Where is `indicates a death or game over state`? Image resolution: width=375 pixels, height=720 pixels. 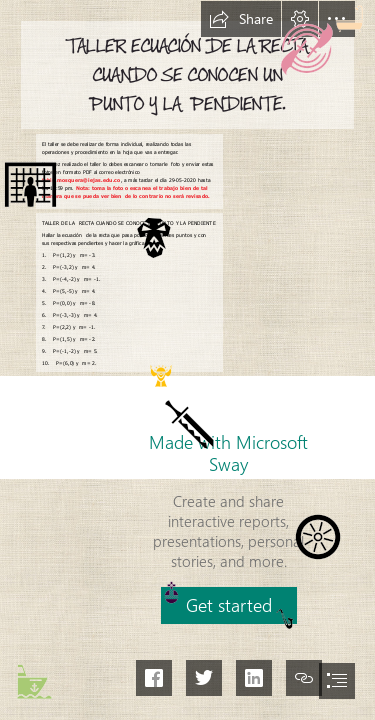 indicates a death or game over state is located at coordinates (154, 238).